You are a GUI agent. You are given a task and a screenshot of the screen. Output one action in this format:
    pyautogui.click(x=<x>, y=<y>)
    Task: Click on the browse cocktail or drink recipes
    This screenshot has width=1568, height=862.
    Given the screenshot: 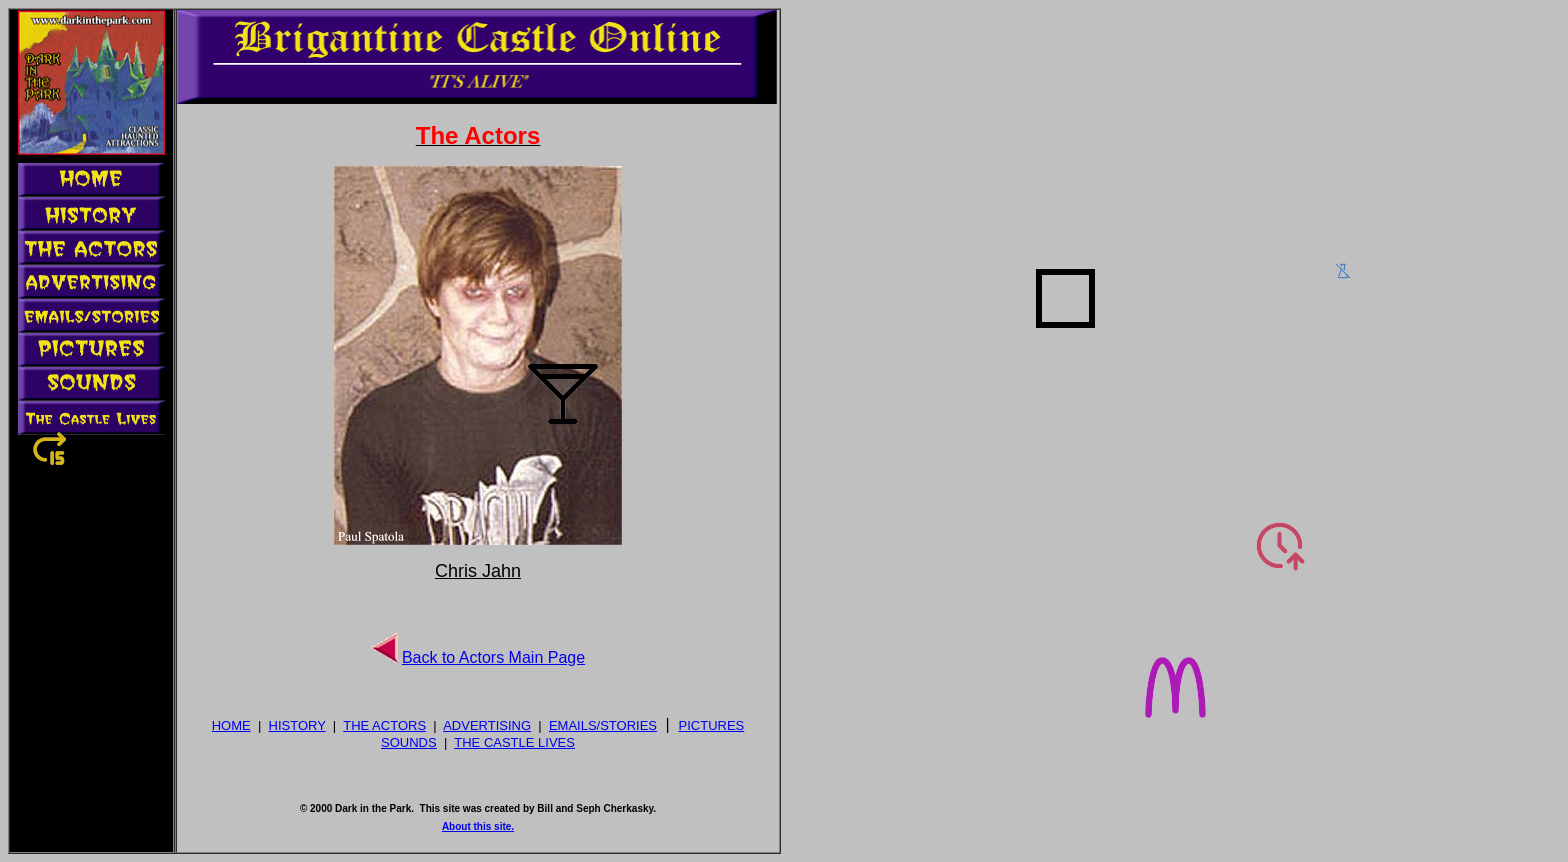 What is the action you would take?
    pyautogui.click(x=563, y=394)
    